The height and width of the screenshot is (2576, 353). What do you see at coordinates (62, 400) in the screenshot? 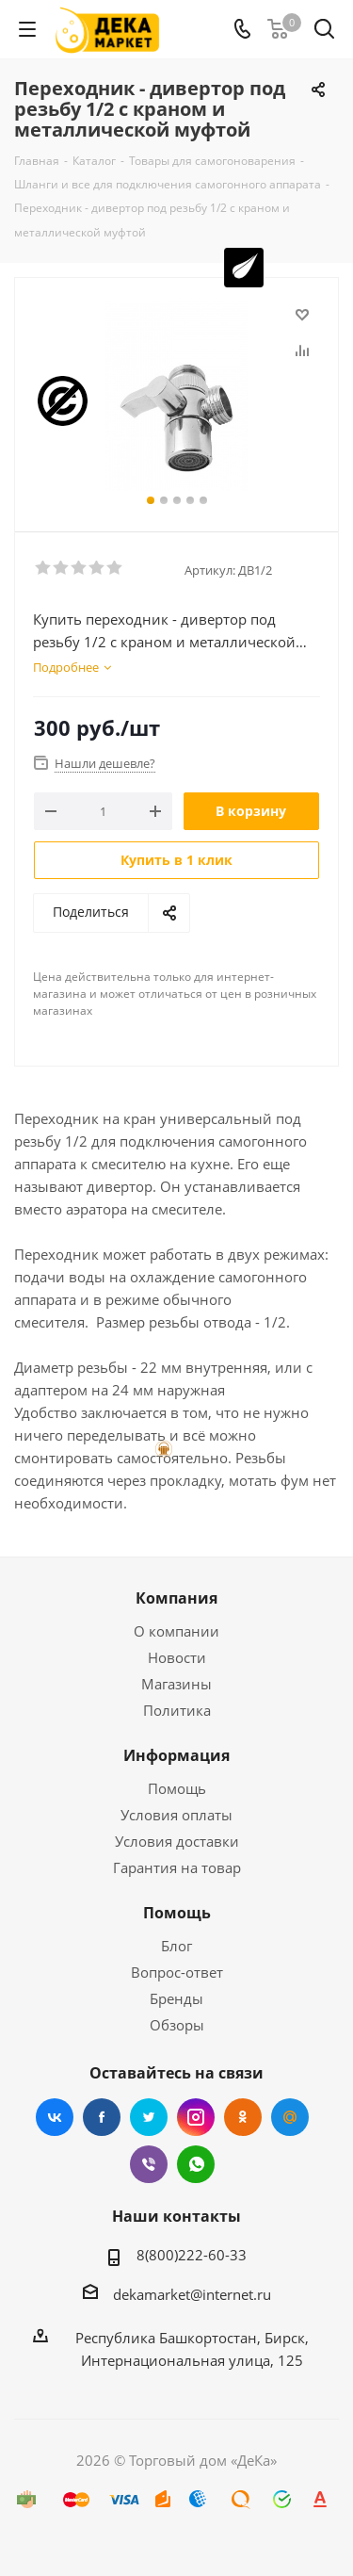
I see `indicates public domain or copyright-free content` at bounding box center [62, 400].